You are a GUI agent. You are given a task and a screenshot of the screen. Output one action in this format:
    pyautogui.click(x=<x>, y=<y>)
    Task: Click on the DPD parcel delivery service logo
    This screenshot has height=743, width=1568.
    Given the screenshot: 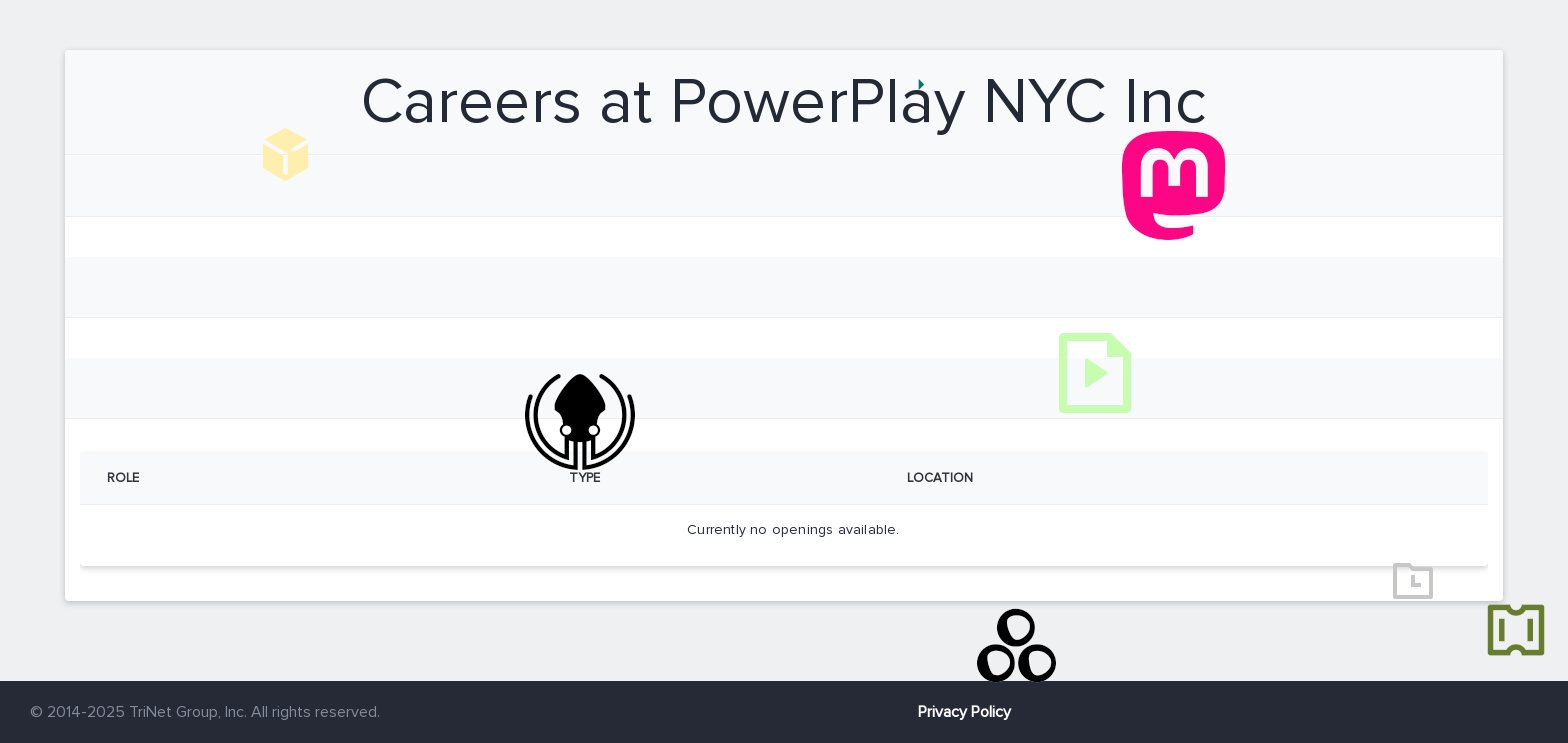 What is the action you would take?
    pyautogui.click(x=285, y=154)
    